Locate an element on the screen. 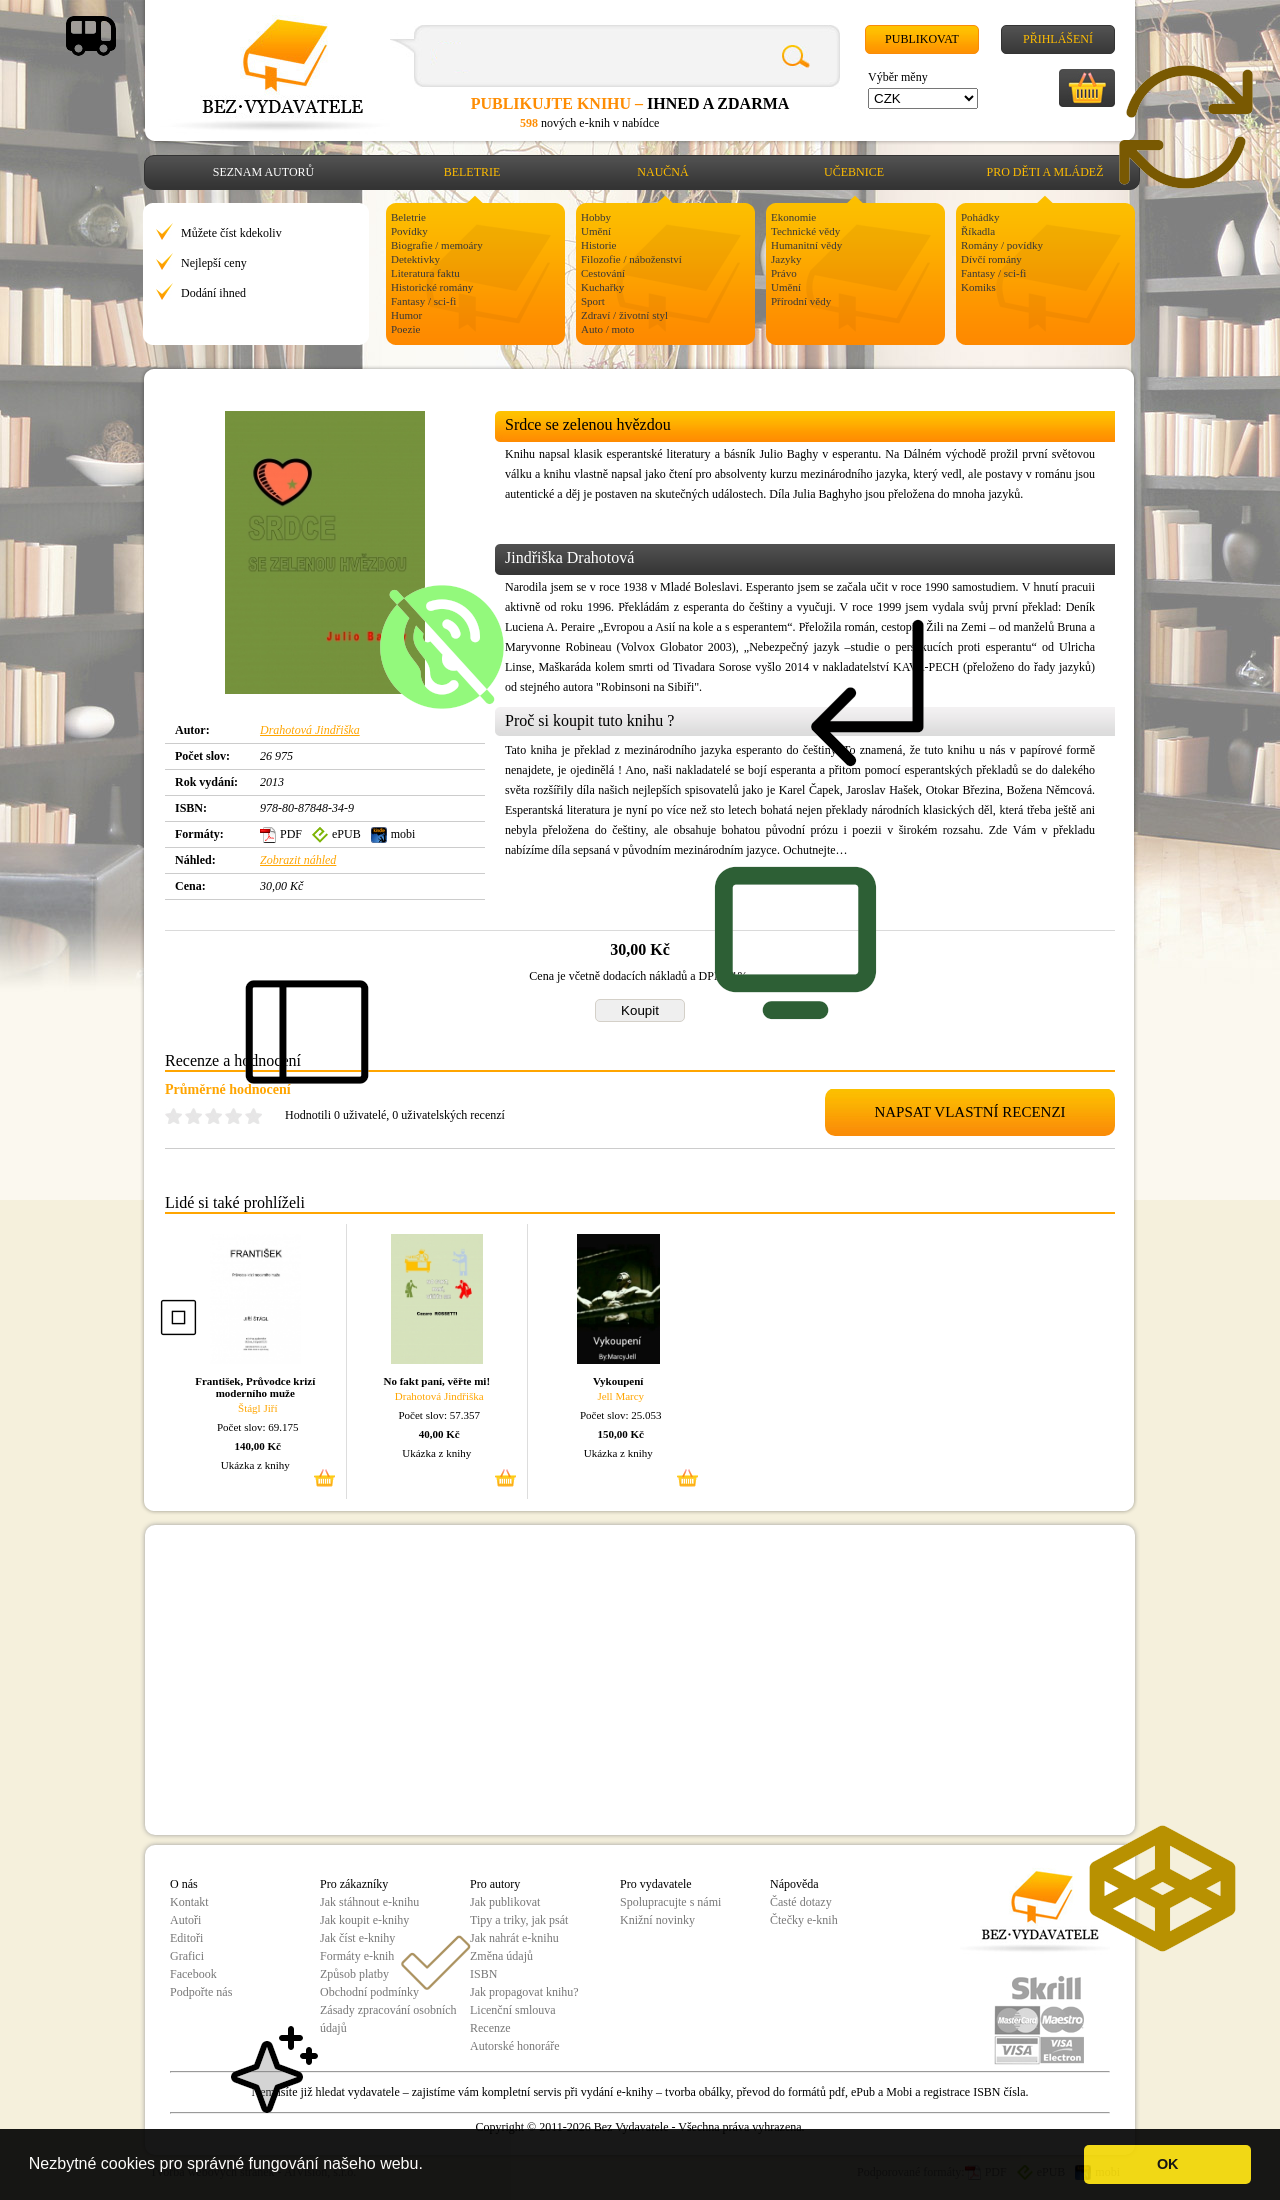  toggle sidebar panel visibility is located at coordinates (307, 1032).